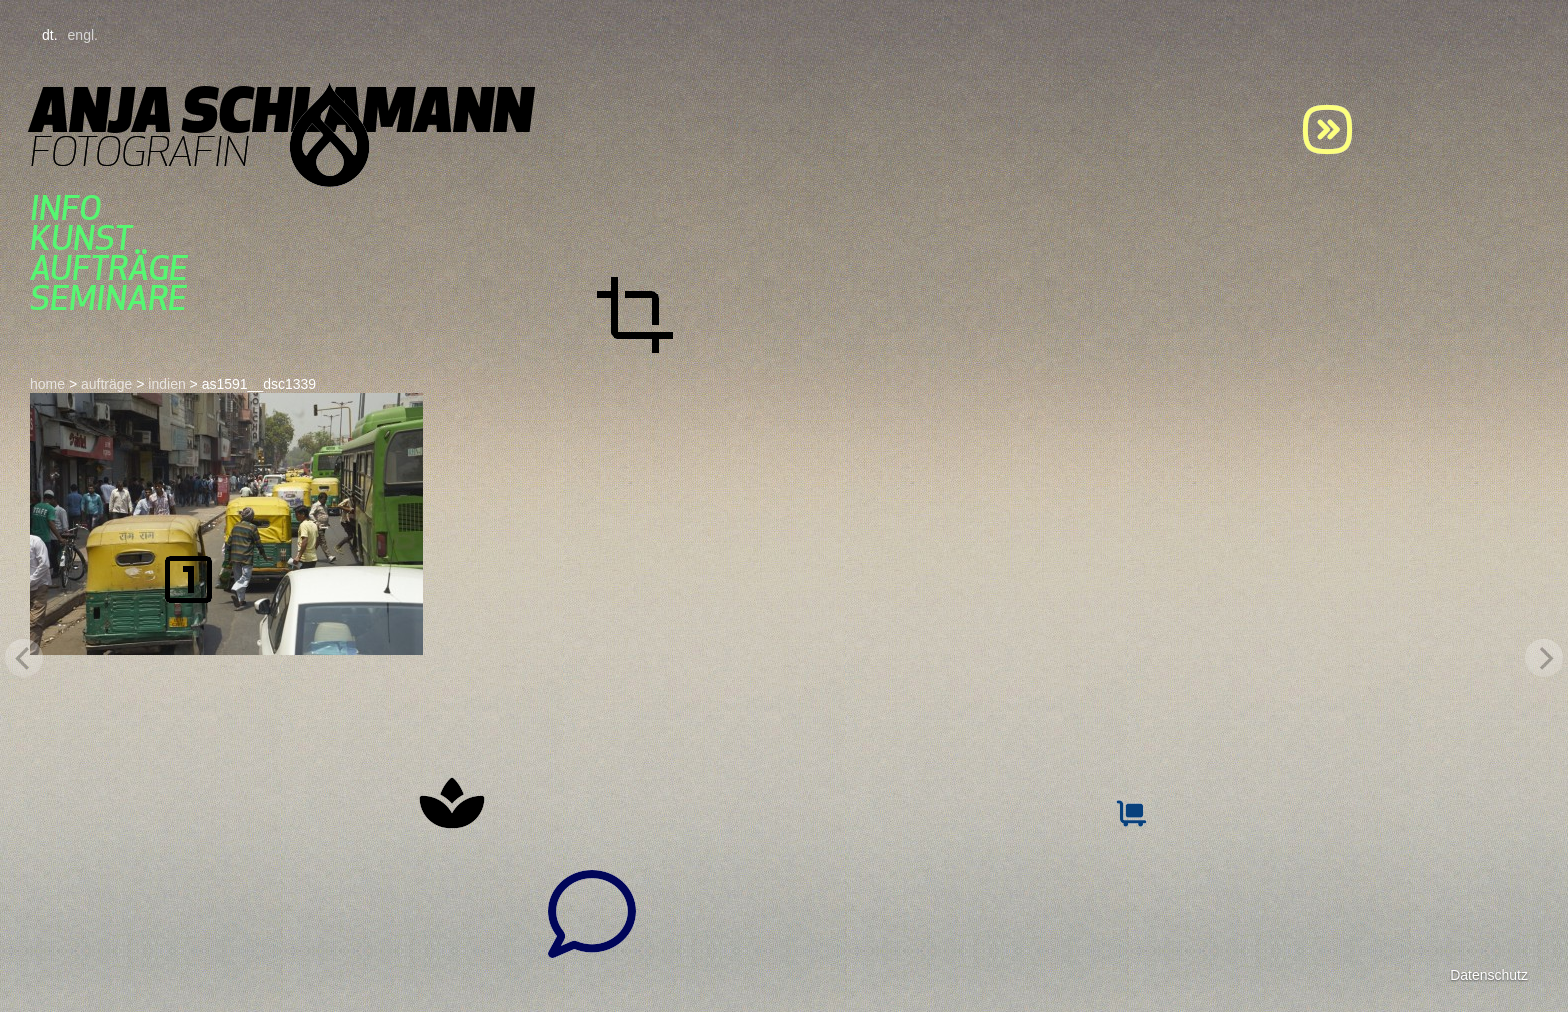  Describe the element at coordinates (188, 579) in the screenshot. I see `select option one or first choice` at that location.